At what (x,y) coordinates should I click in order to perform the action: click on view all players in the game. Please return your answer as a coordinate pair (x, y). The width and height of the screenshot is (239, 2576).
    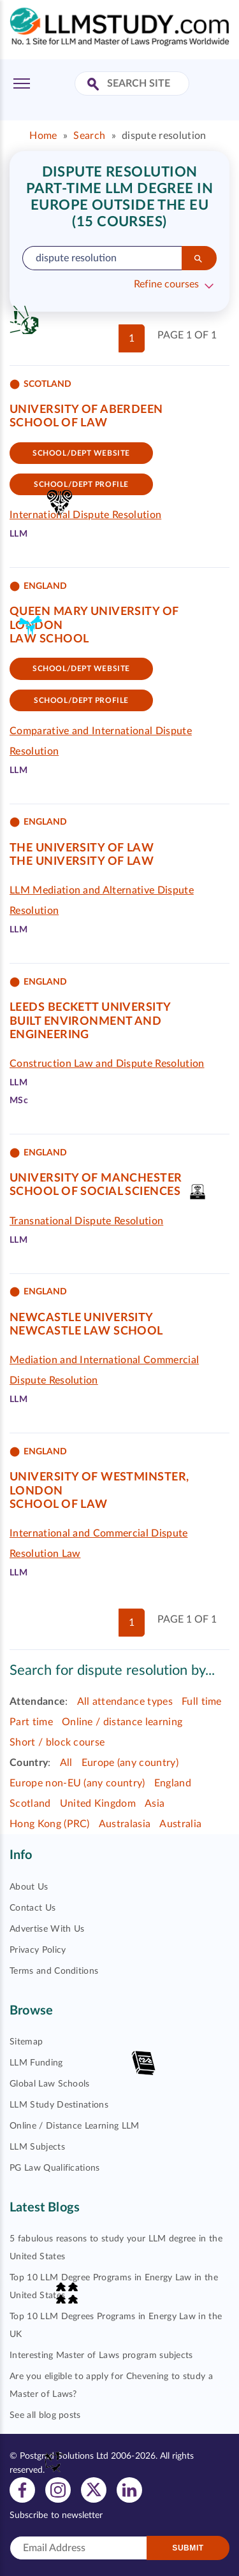
    Looking at the image, I should click on (67, 2293).